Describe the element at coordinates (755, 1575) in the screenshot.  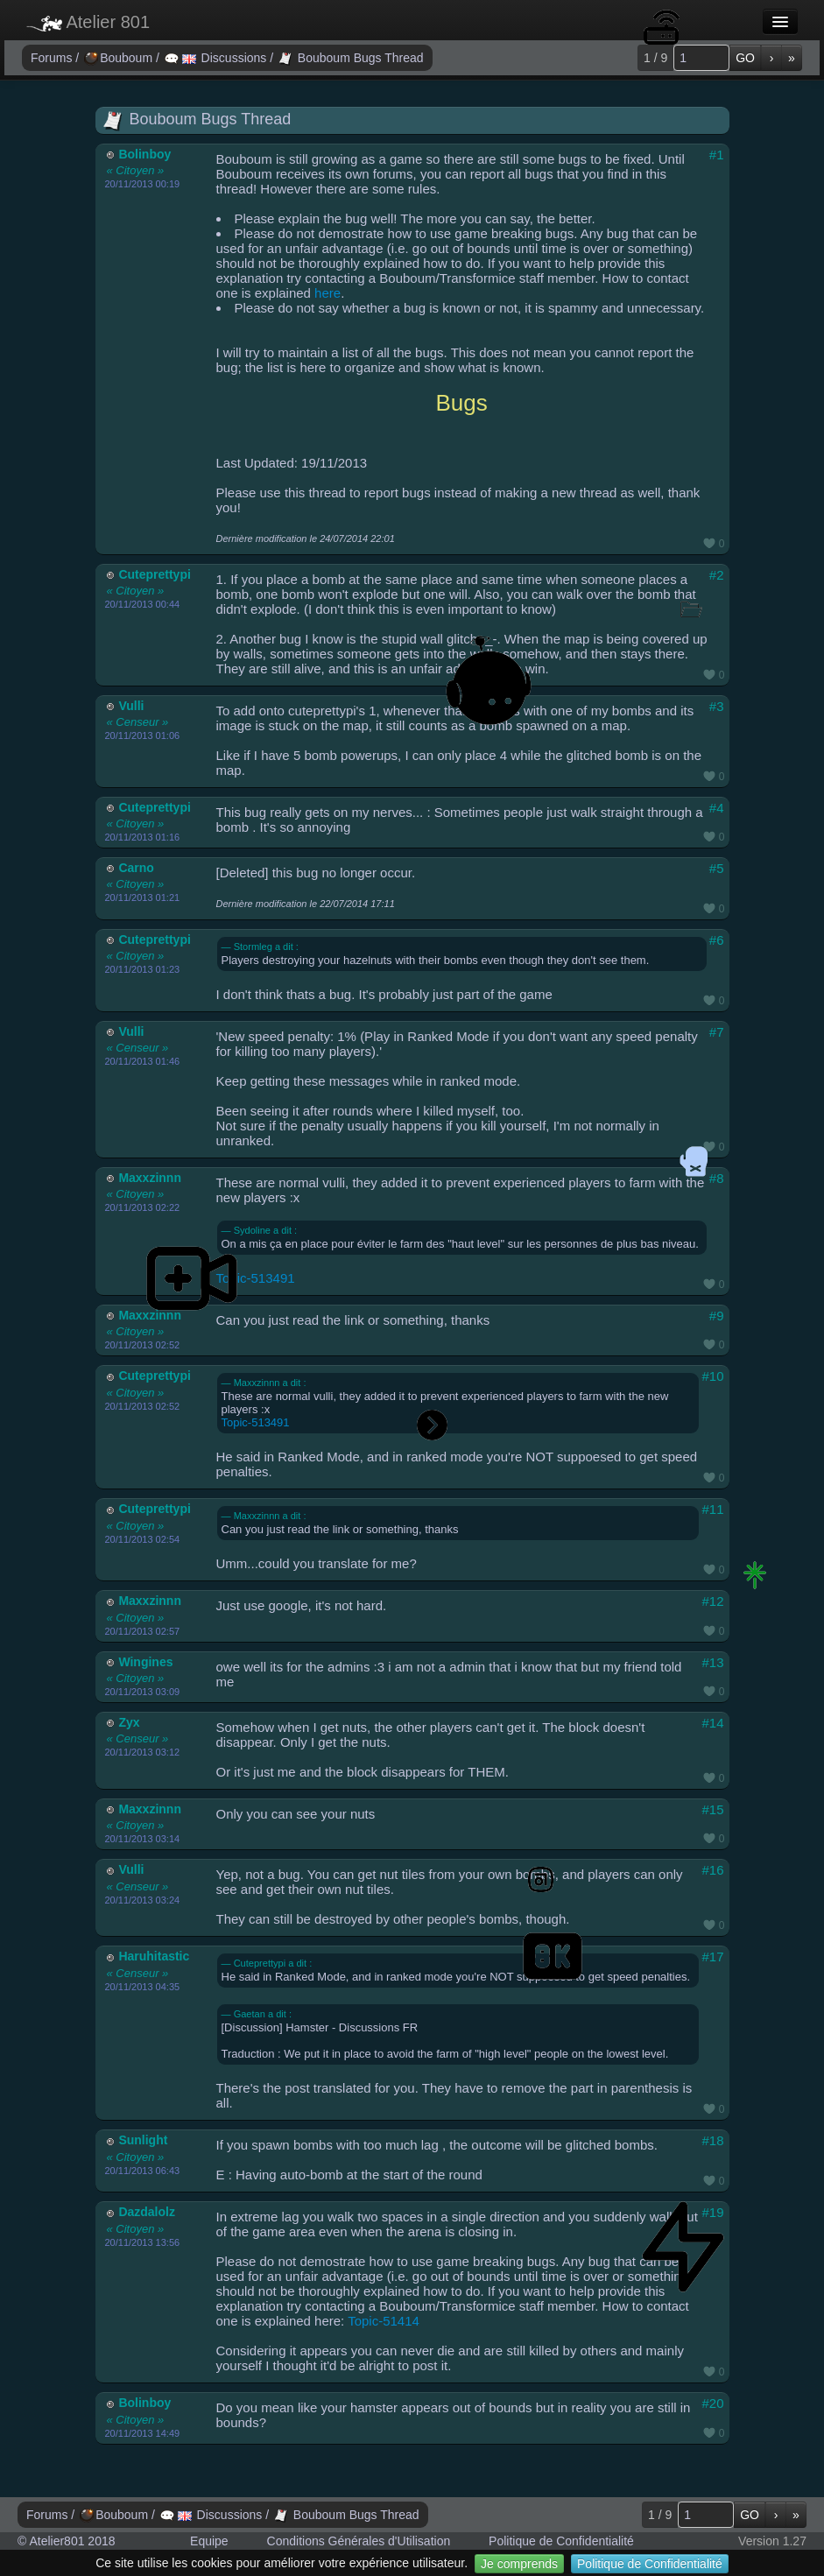
I see `link to linktree profile` at that location.